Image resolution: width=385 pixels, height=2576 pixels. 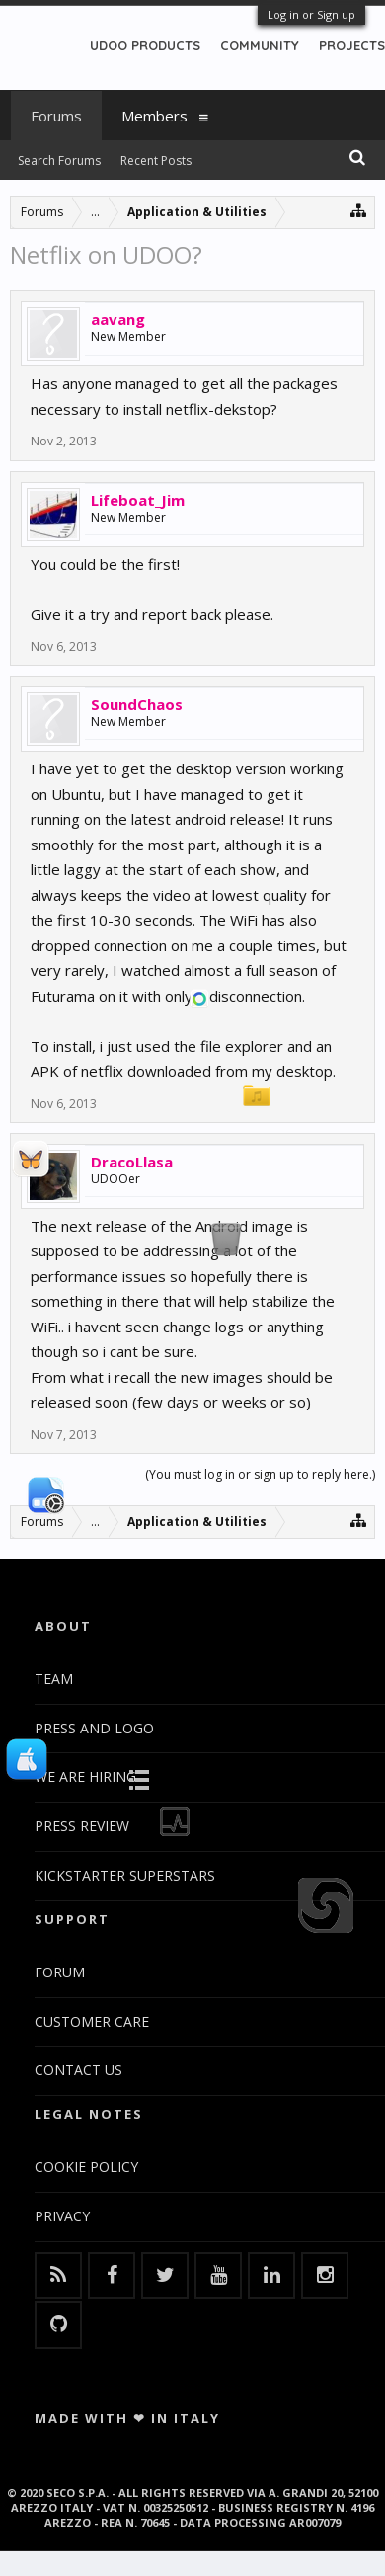 What do you see at coordinates (27, 1759) in the screenshot?
I see `open svgcleaner app` at bounding box center [27, 1759].